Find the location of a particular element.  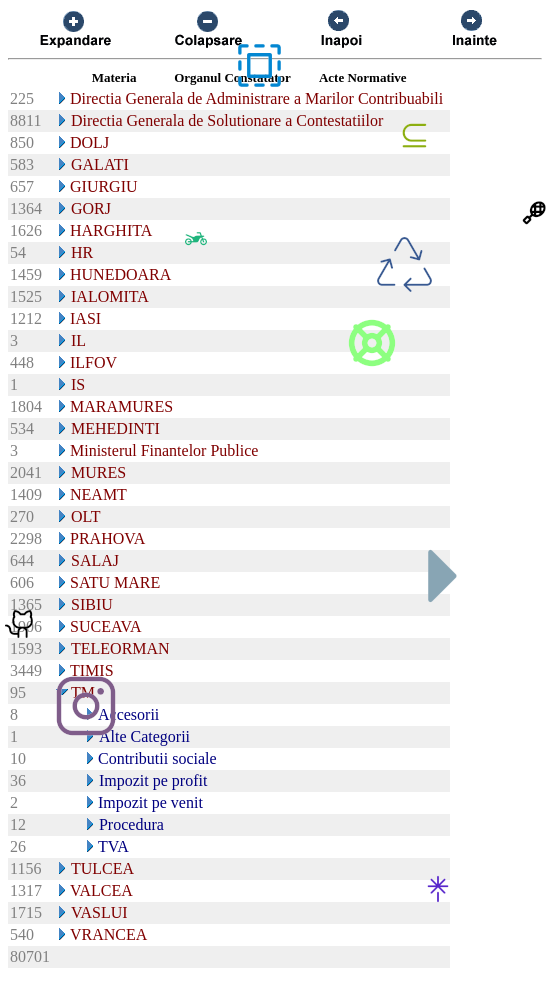

view project on github is located at coordinates (21, 623).